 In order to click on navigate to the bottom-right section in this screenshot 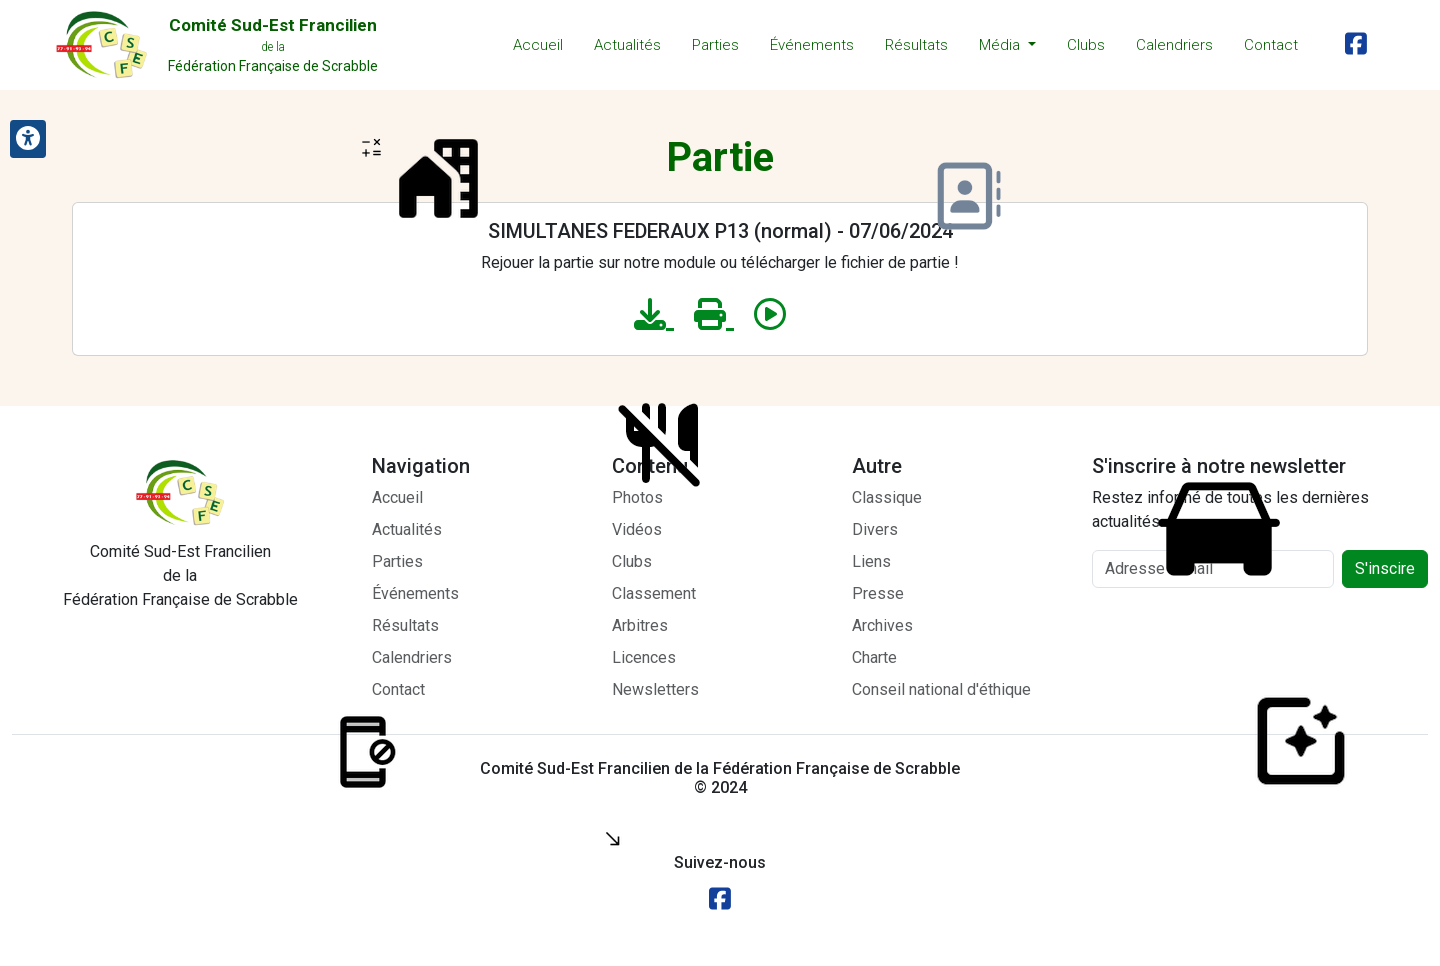, I will do `click(613, 839)`.